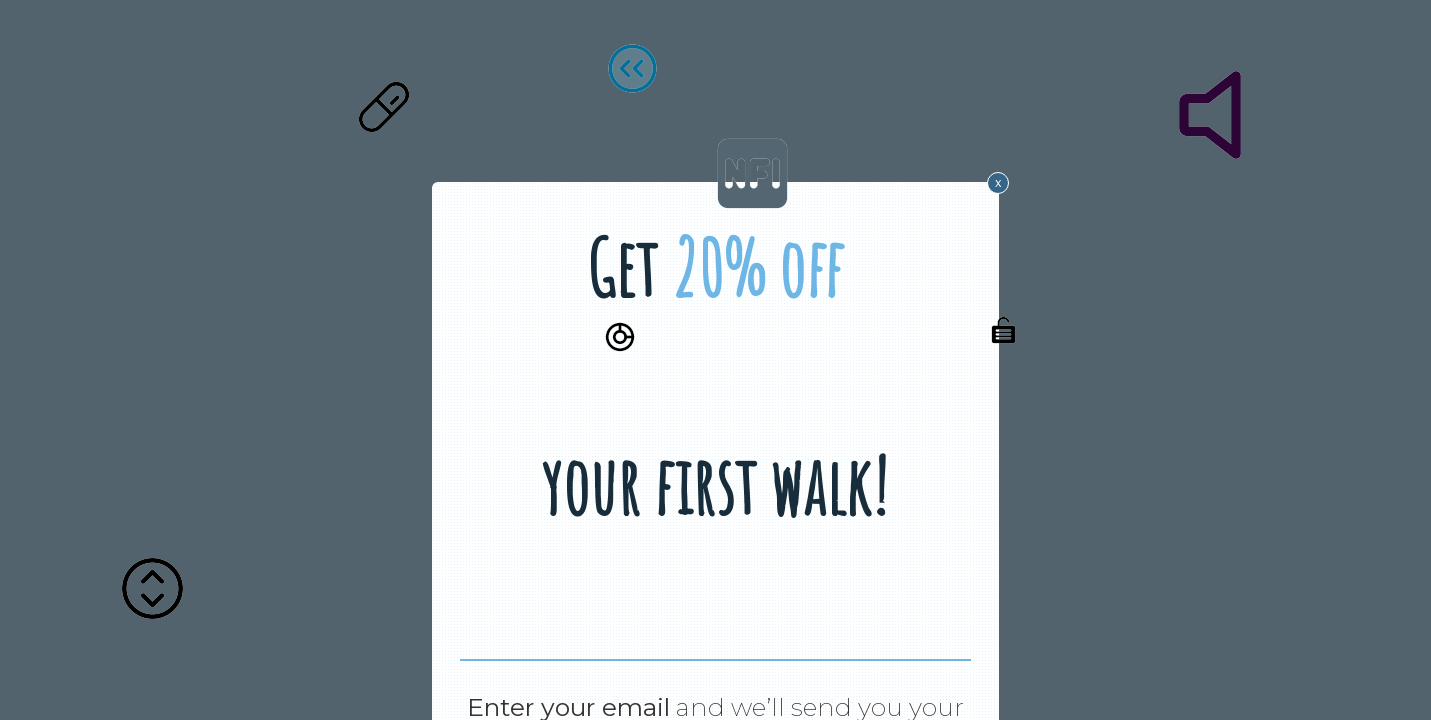 Image resolution: width=1431 pixels, height=720 pixels. Describe the element at coordinates (152, 588) in the screenshot. I see `expand or collapse a section` at that location.